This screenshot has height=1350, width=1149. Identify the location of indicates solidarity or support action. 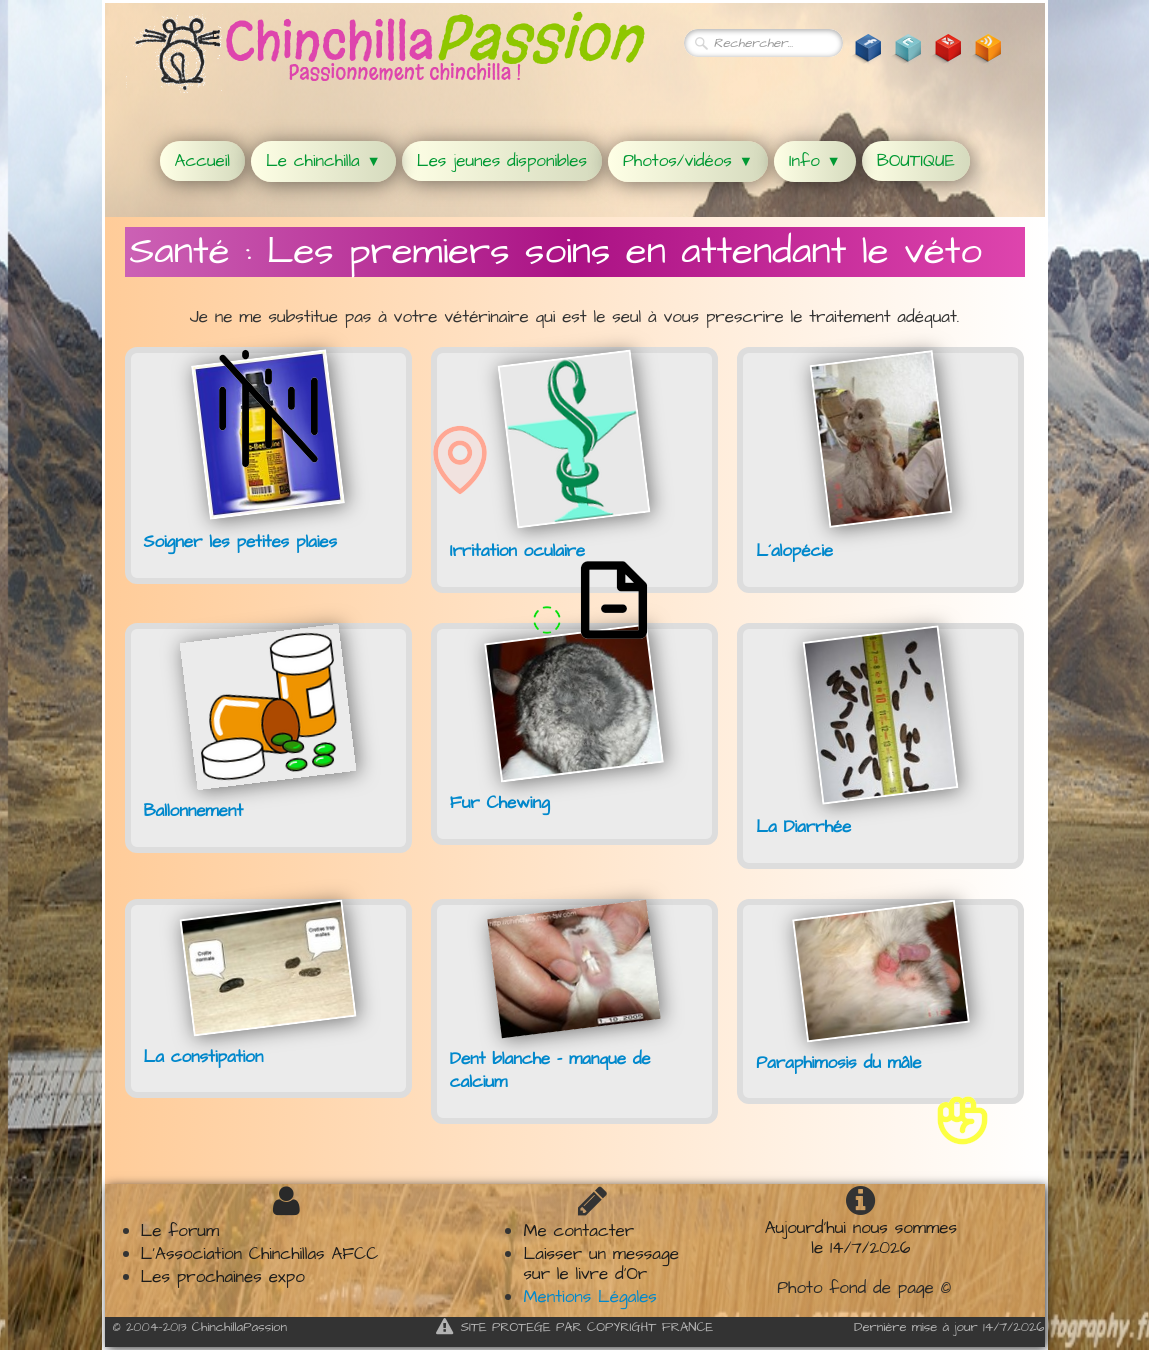
(962, 1119).